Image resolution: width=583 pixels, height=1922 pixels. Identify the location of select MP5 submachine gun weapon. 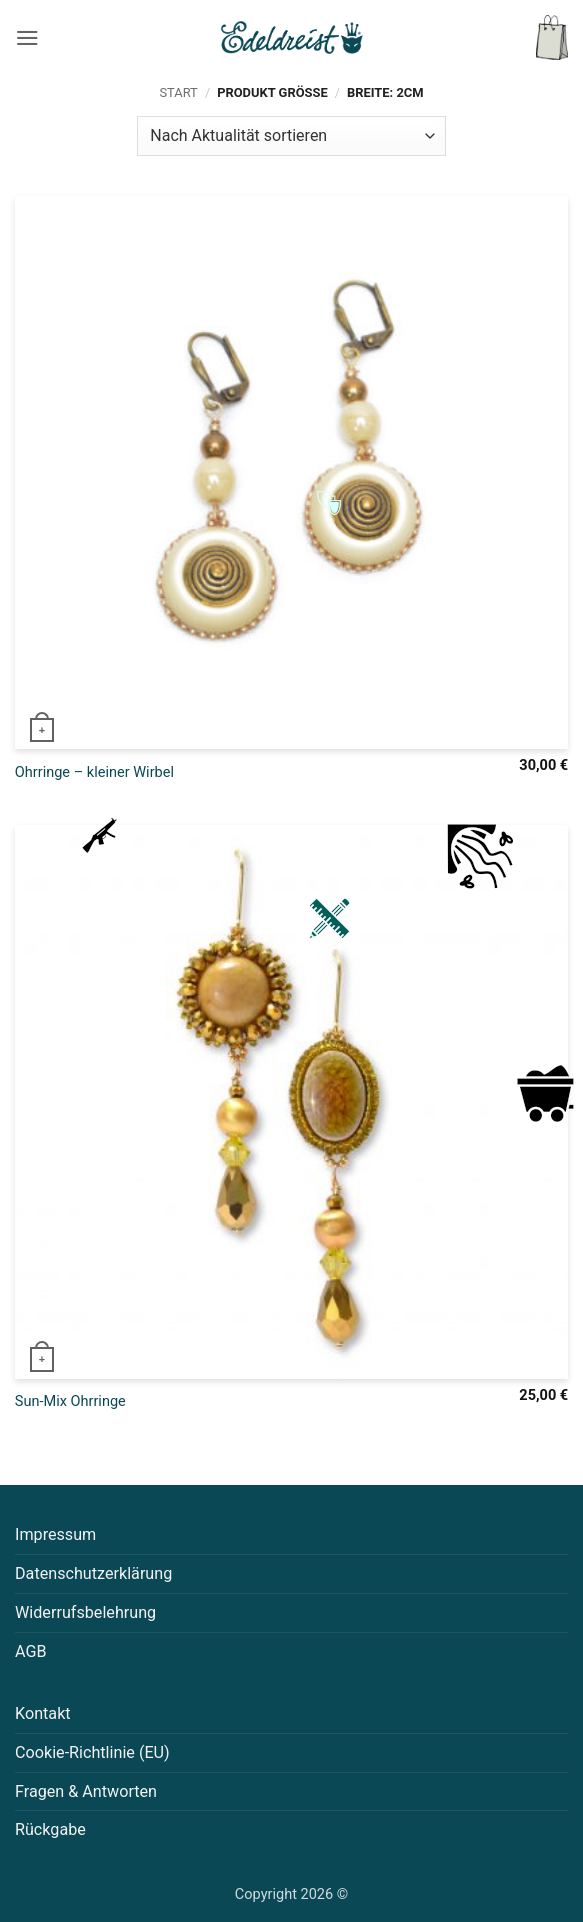
(99, 835).